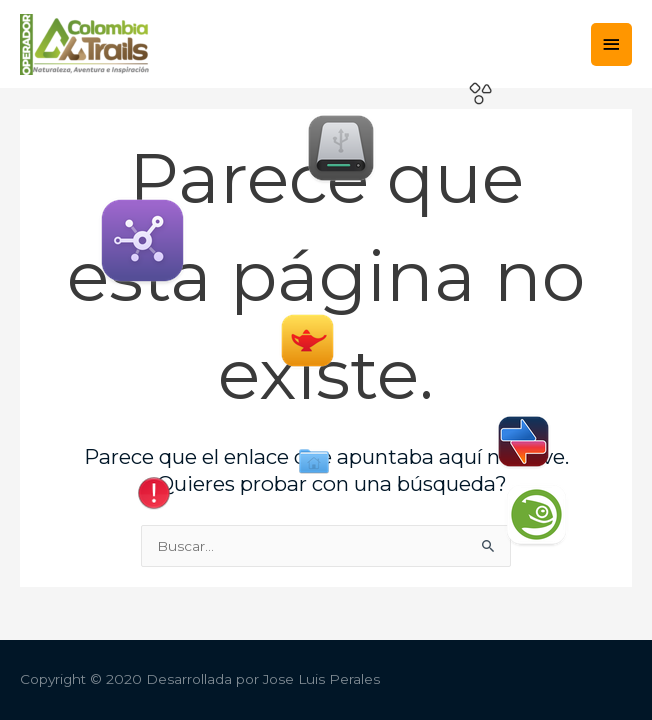 This screenshot has width=652, height=720. Describe the element at coordinates (314, 461) in the screenshot. I see `open your home folder` at that location.